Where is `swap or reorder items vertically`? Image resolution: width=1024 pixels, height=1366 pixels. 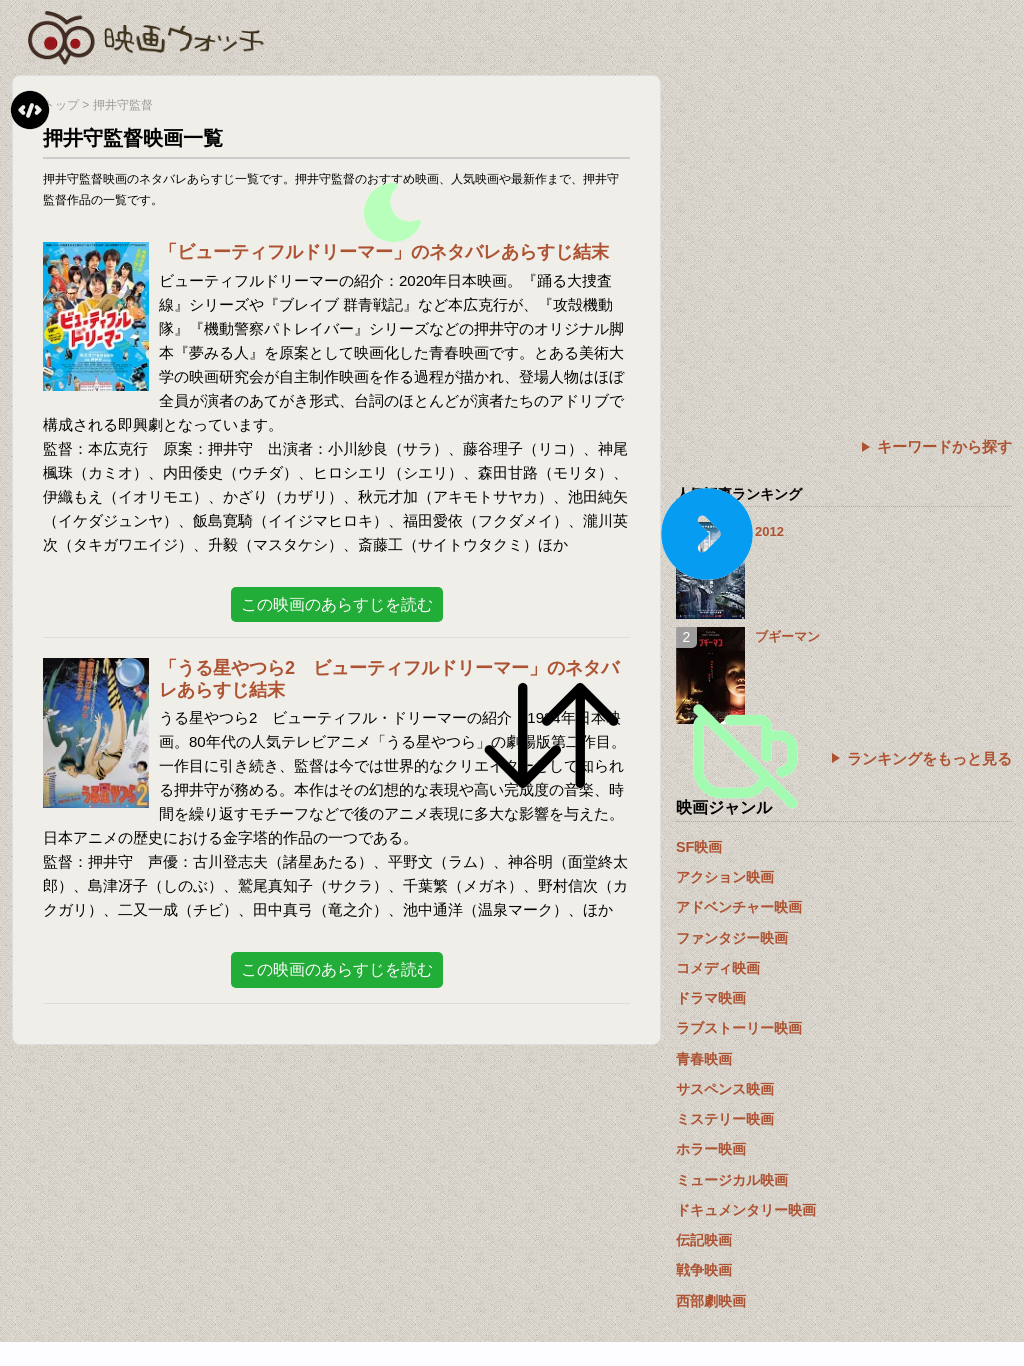
swap or reorder items vertically is located at coordinates (551, 735).